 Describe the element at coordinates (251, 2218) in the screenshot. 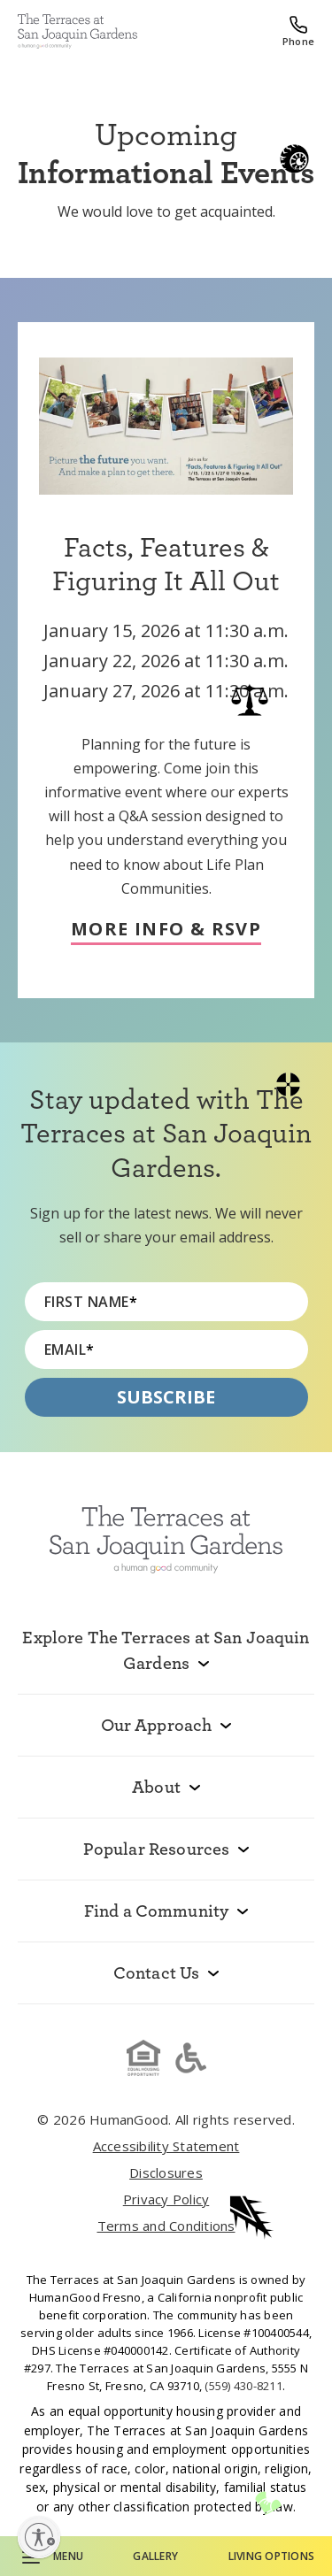

I see `select spiked tail attack for creature` at that location.